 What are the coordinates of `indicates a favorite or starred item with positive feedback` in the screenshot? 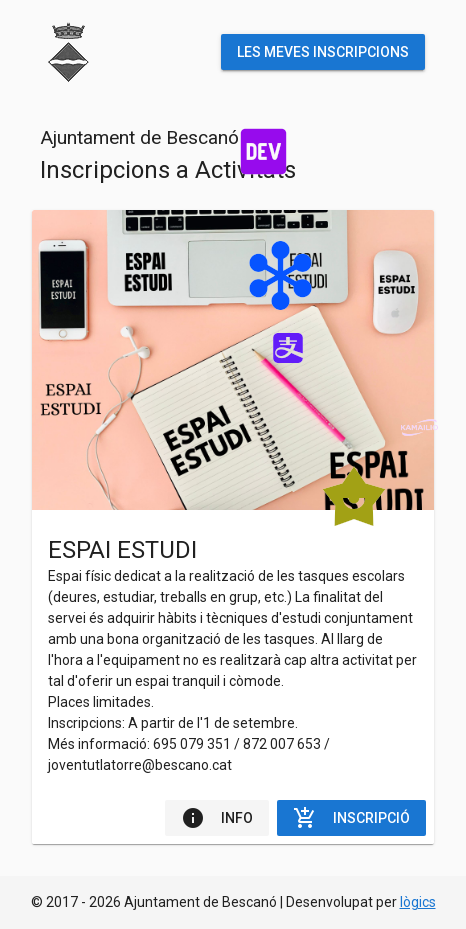 It's located at (354, 498).